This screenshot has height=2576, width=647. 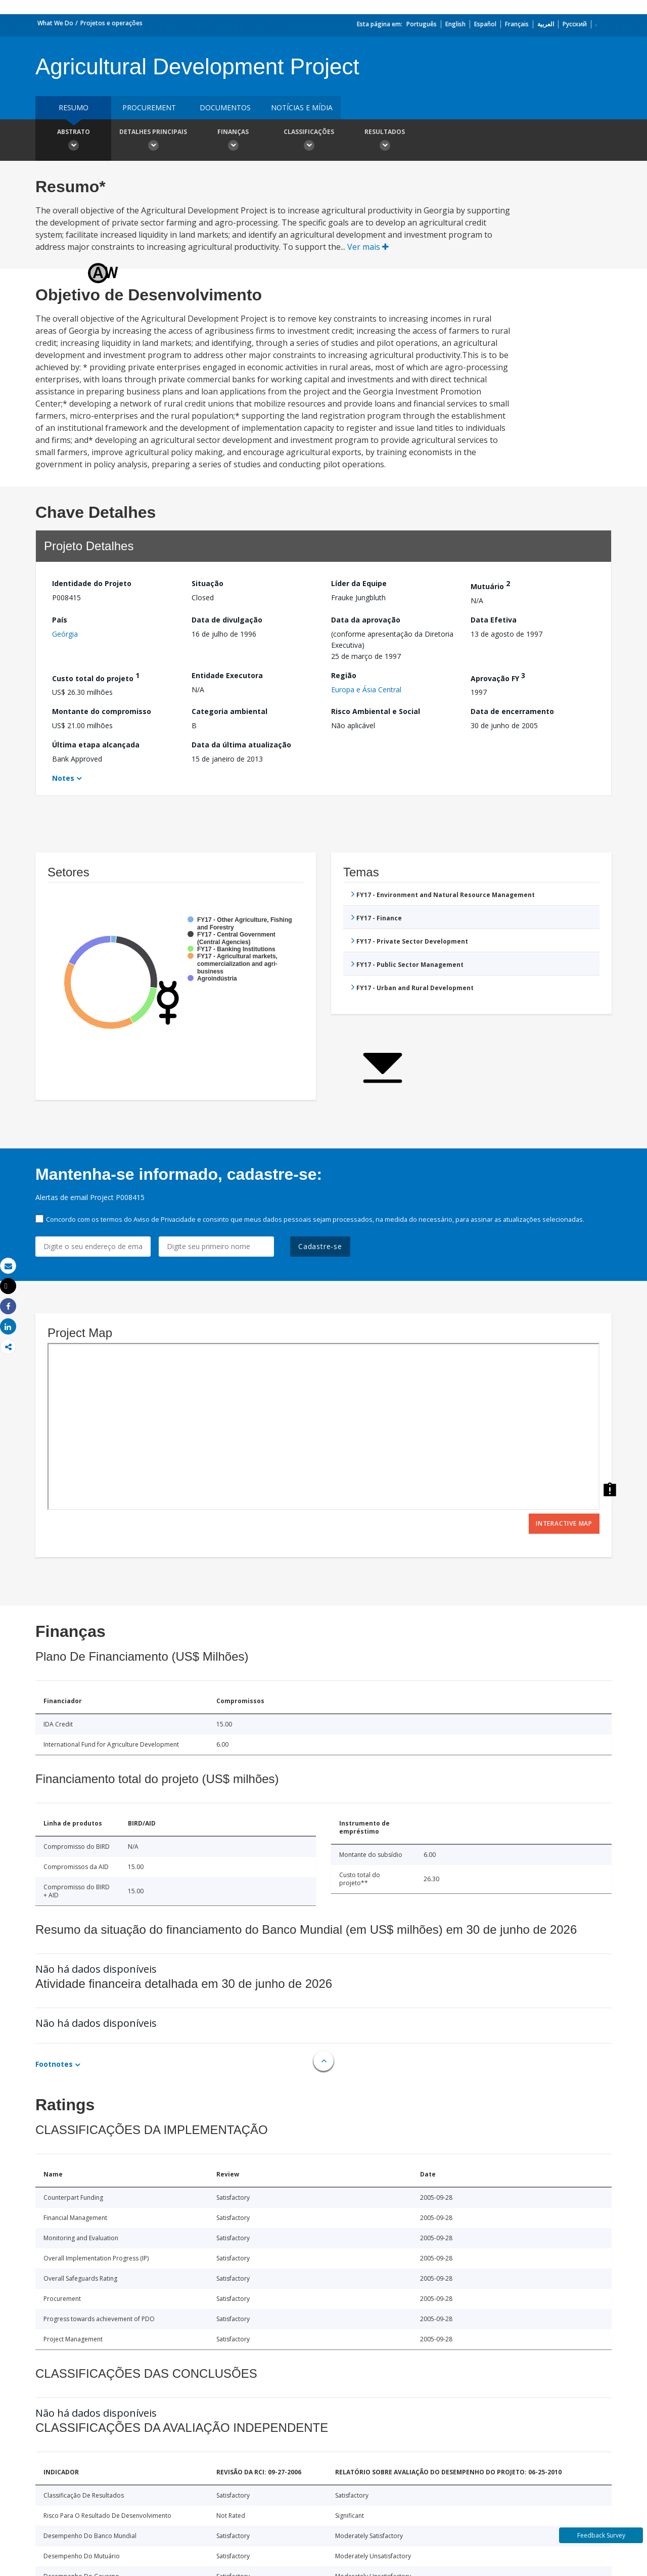 I want to click on enable auto white balance, so click(x=103, y=273).